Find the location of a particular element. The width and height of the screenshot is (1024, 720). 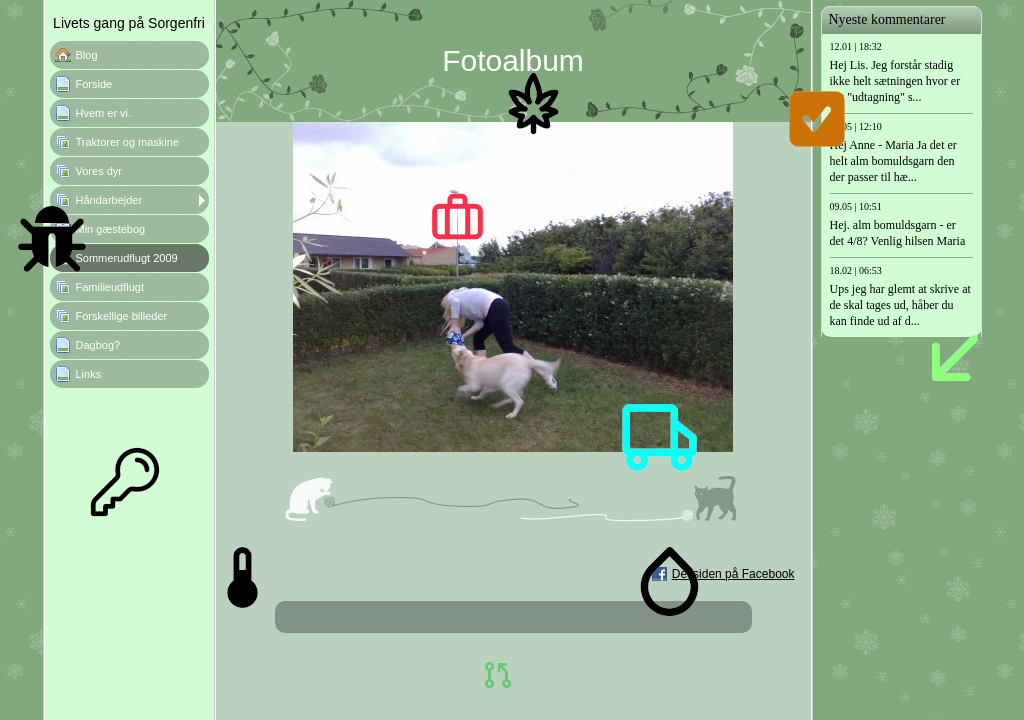

collapse or minimize a panel is located at coordinates (955, 358).